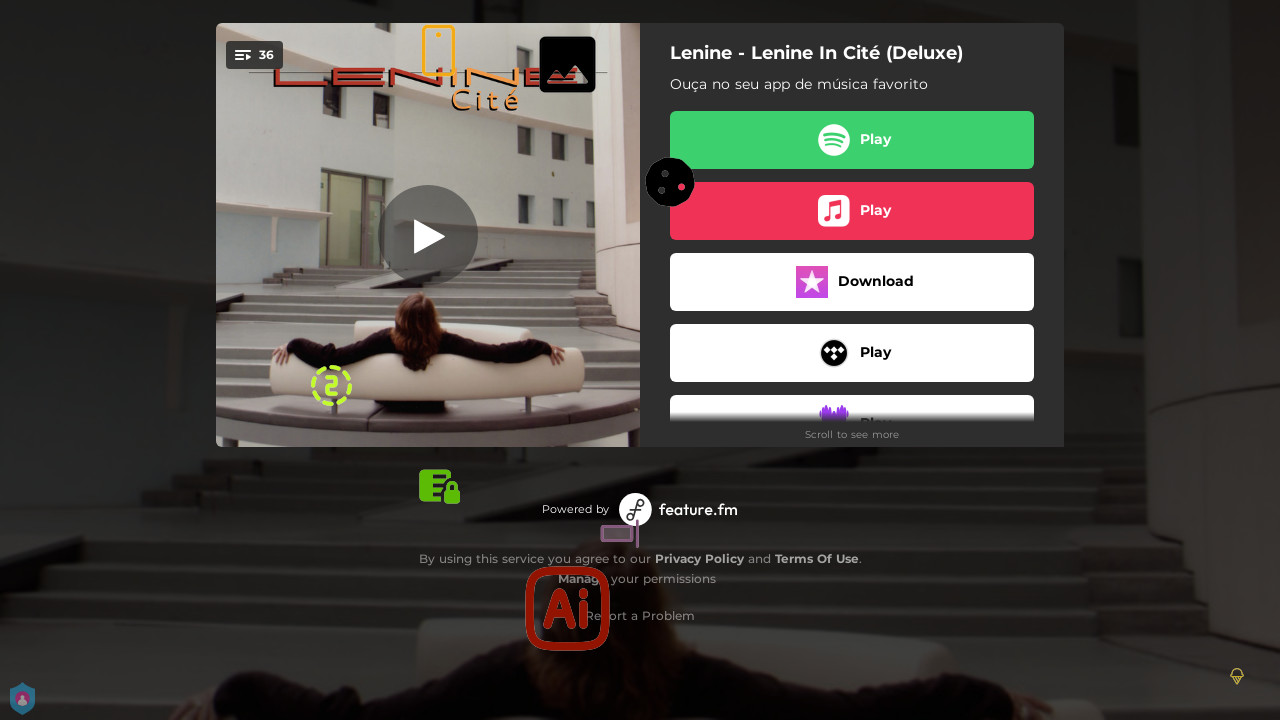 The image size is (1280, 720). What do you see at coordinates (567, 64) in the screenshot?
I see `view image or photo` at bounding box center [567, 64].